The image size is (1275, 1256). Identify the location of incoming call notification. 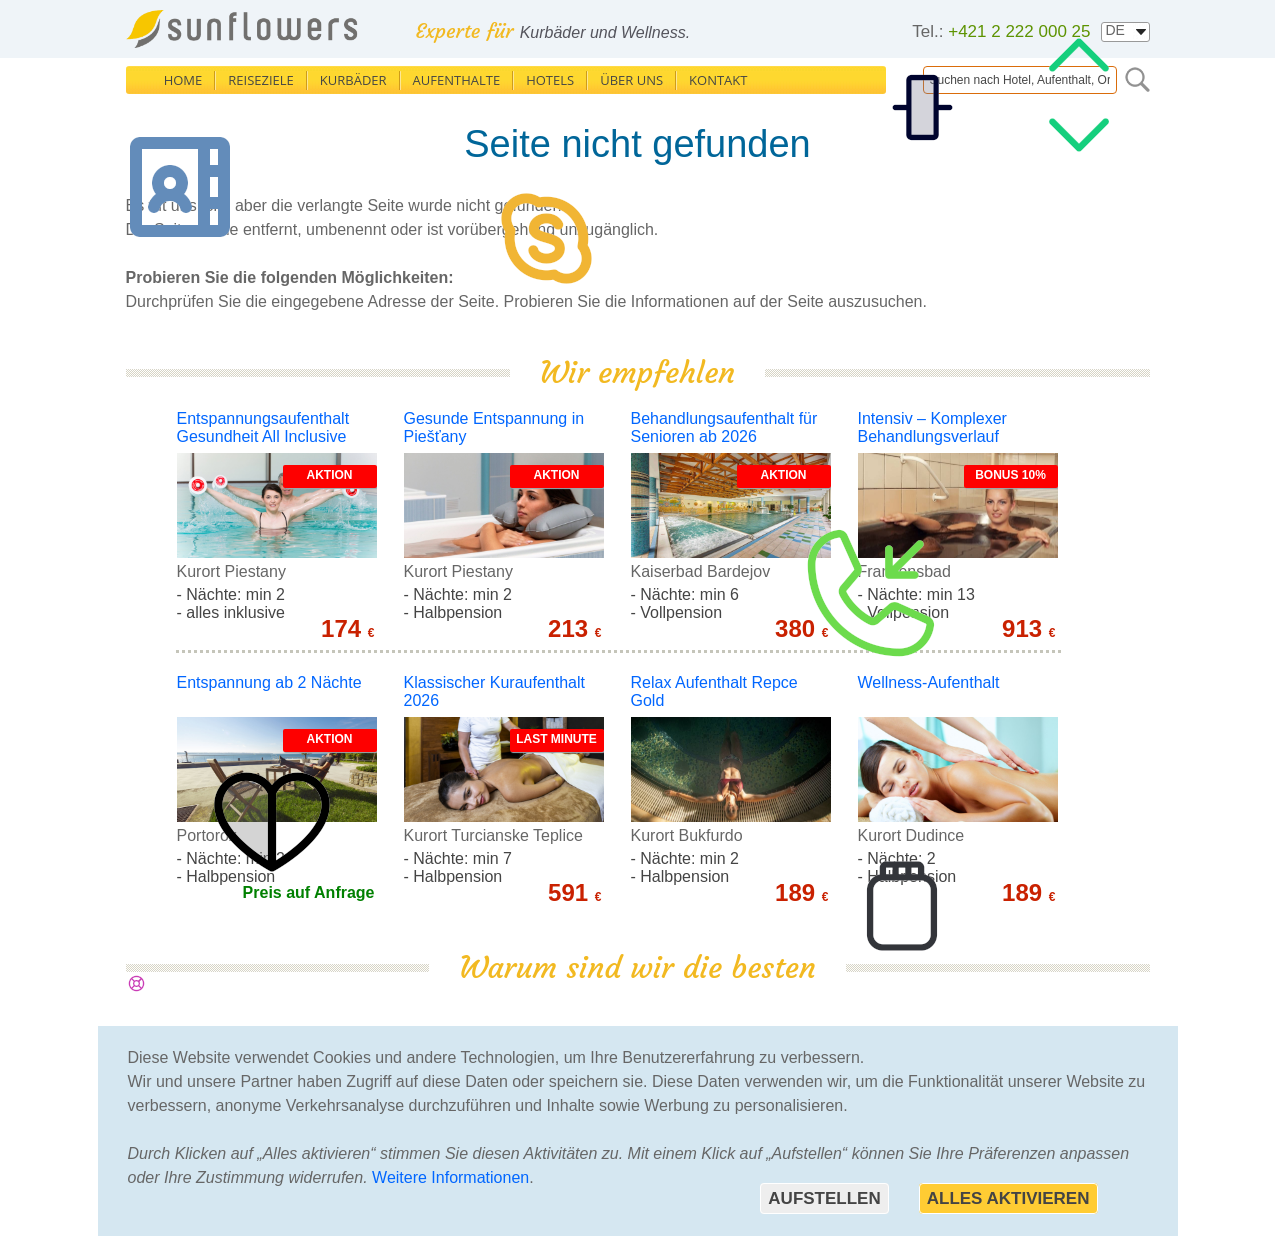
(873, 590).